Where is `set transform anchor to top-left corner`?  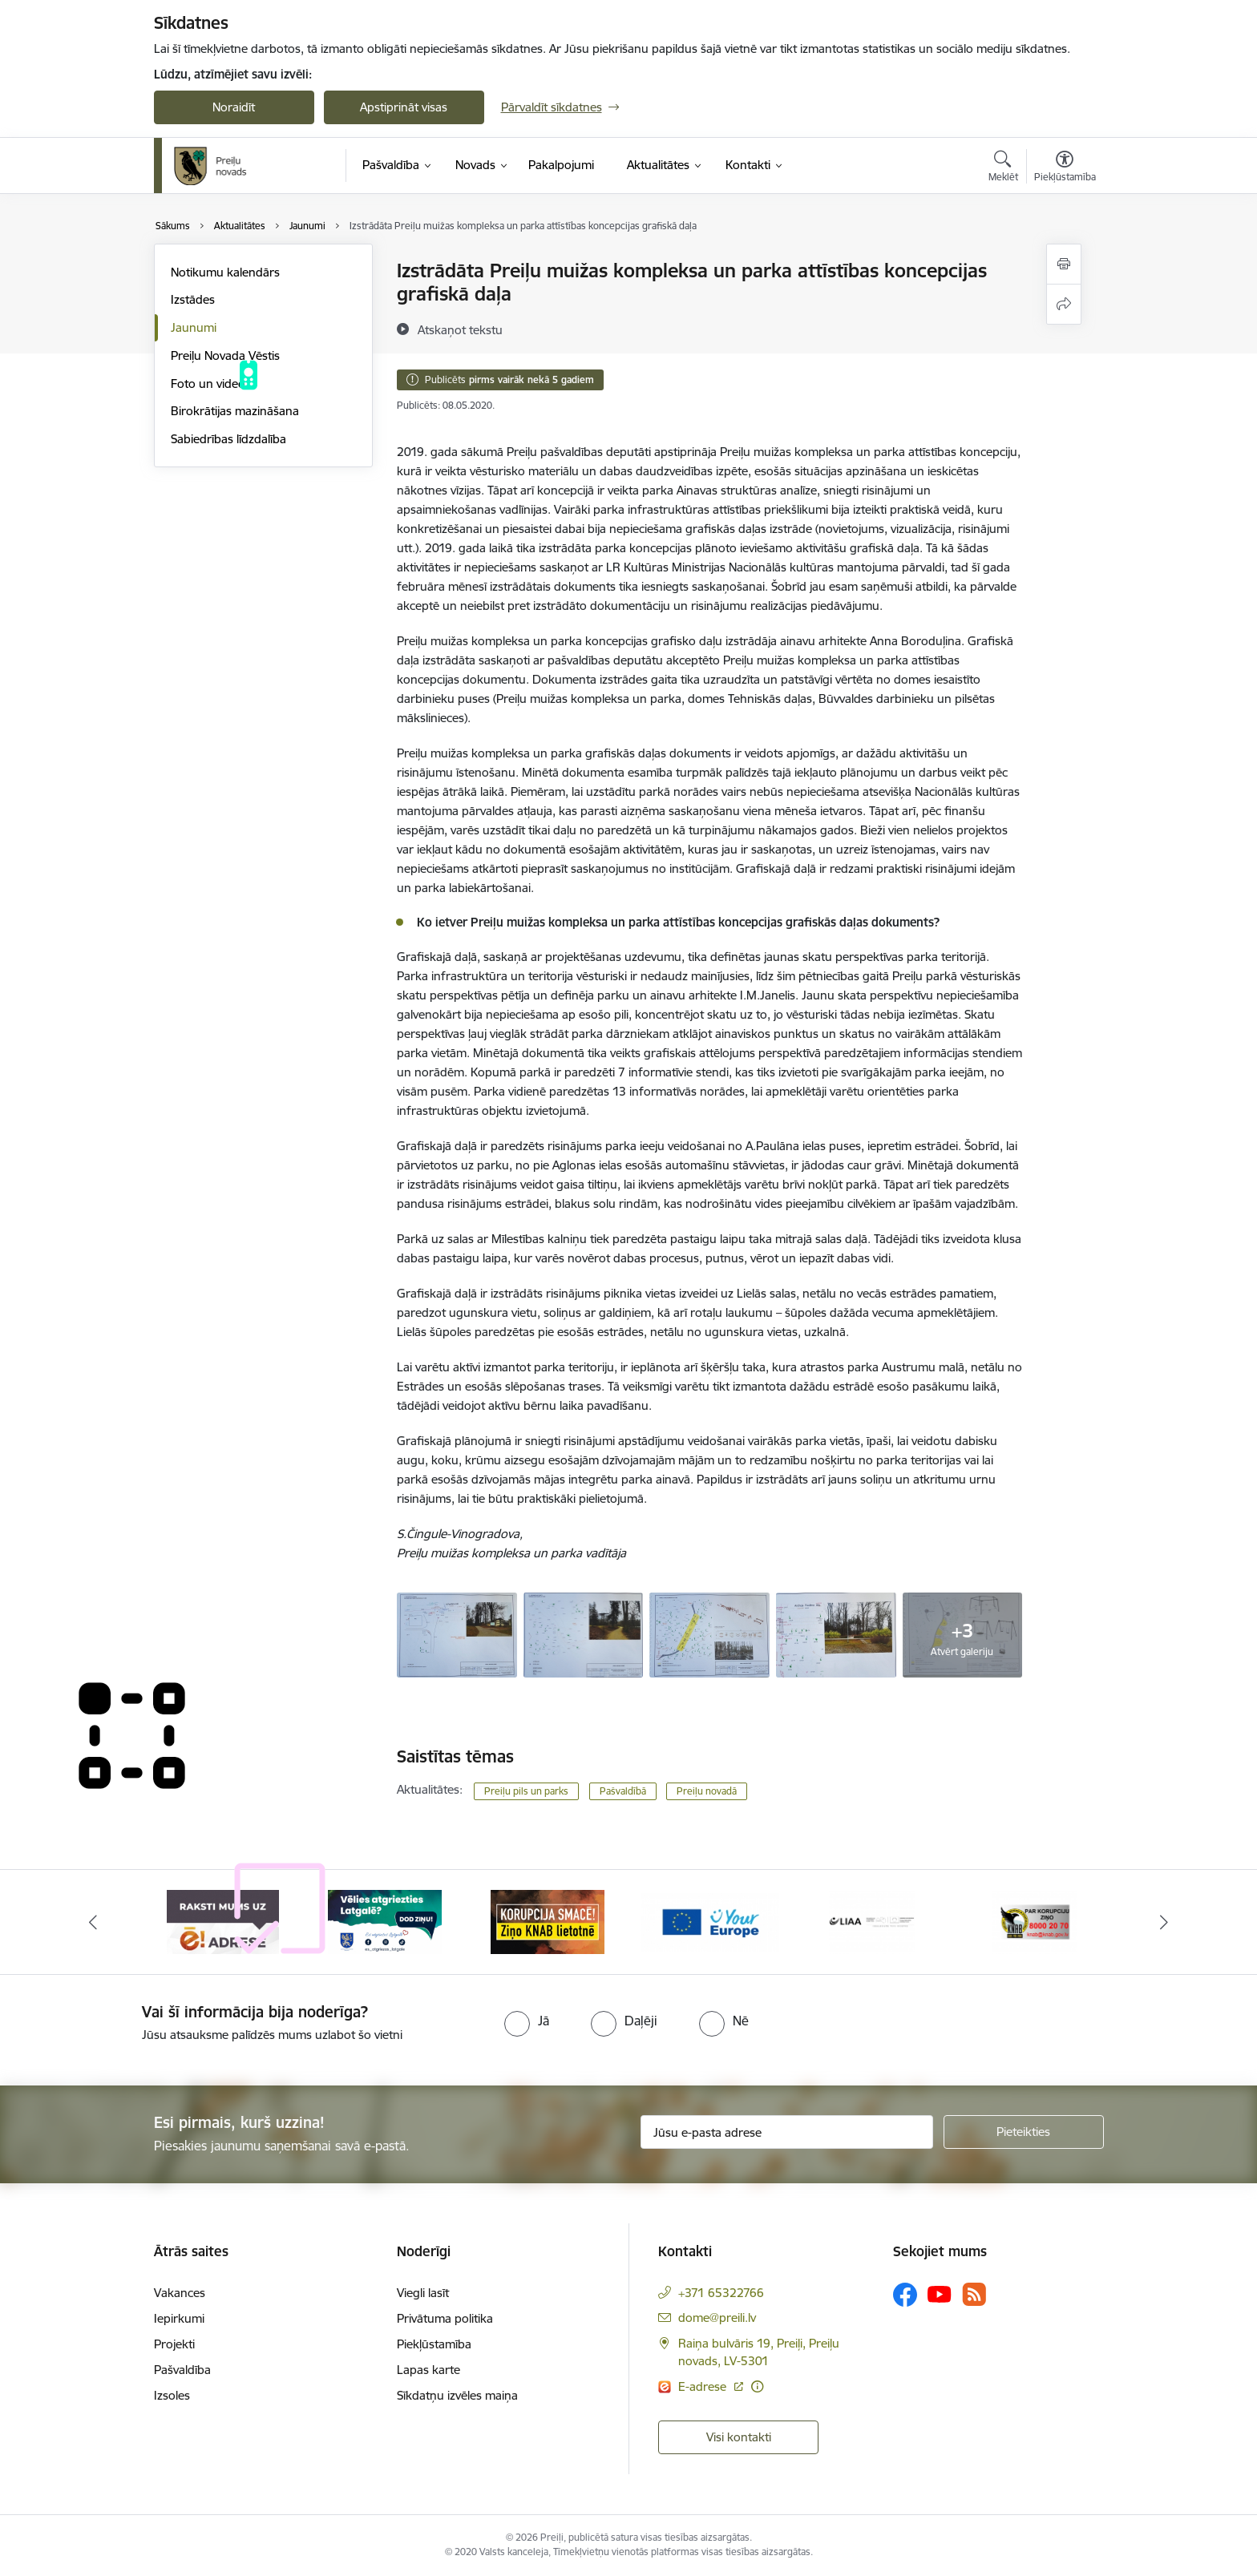 set transform anchor to top-left corner is located at coordinates (131, 1735).